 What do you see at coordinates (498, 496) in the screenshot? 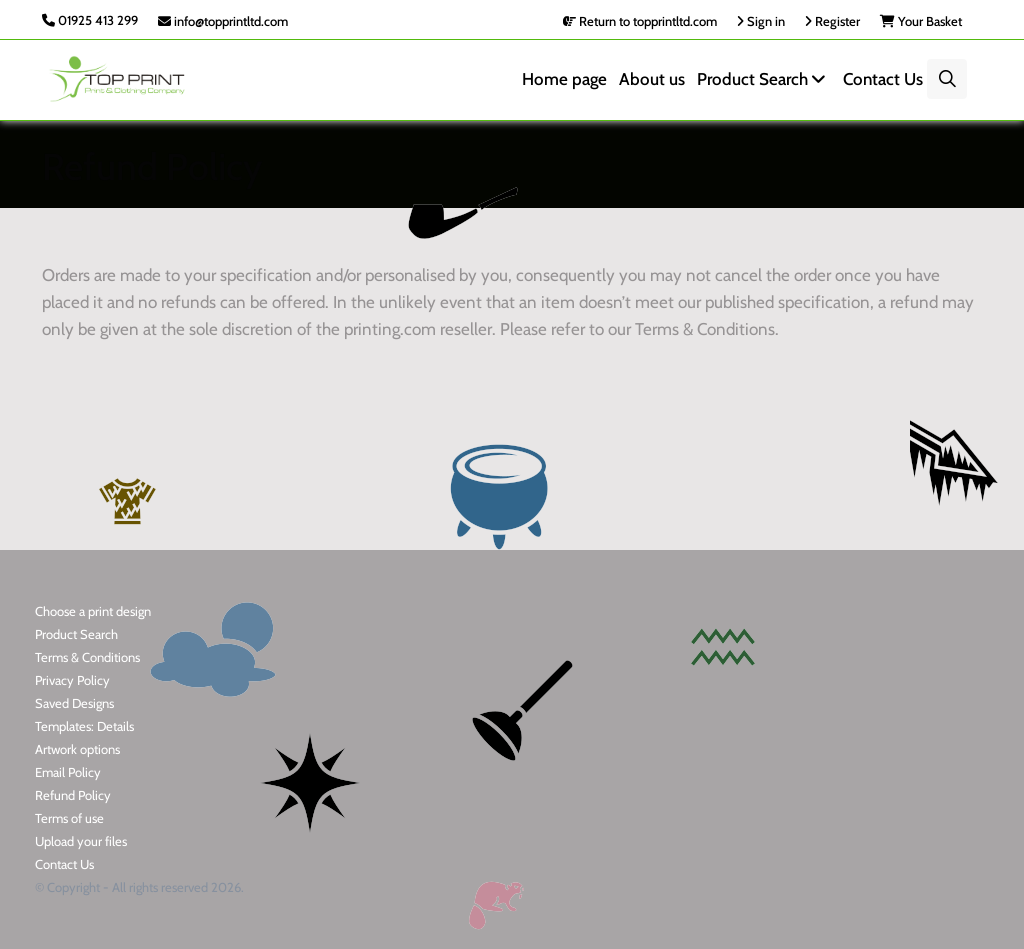
I see `access crafting or potion brewing features` at bounding box center [498, 496].